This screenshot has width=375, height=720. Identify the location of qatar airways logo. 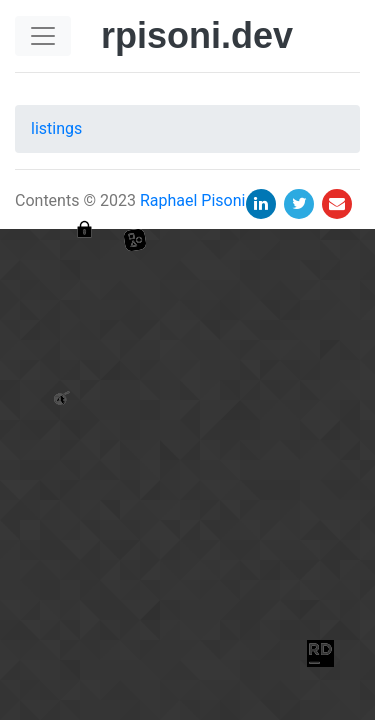
(62, 398).